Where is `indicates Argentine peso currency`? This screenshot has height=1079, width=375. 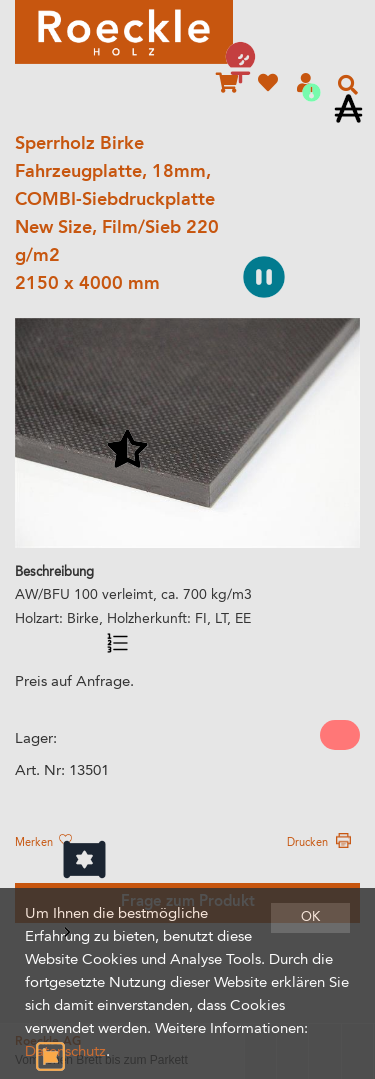
indicates Argentine peso currency is located at coordinates (348, 108).